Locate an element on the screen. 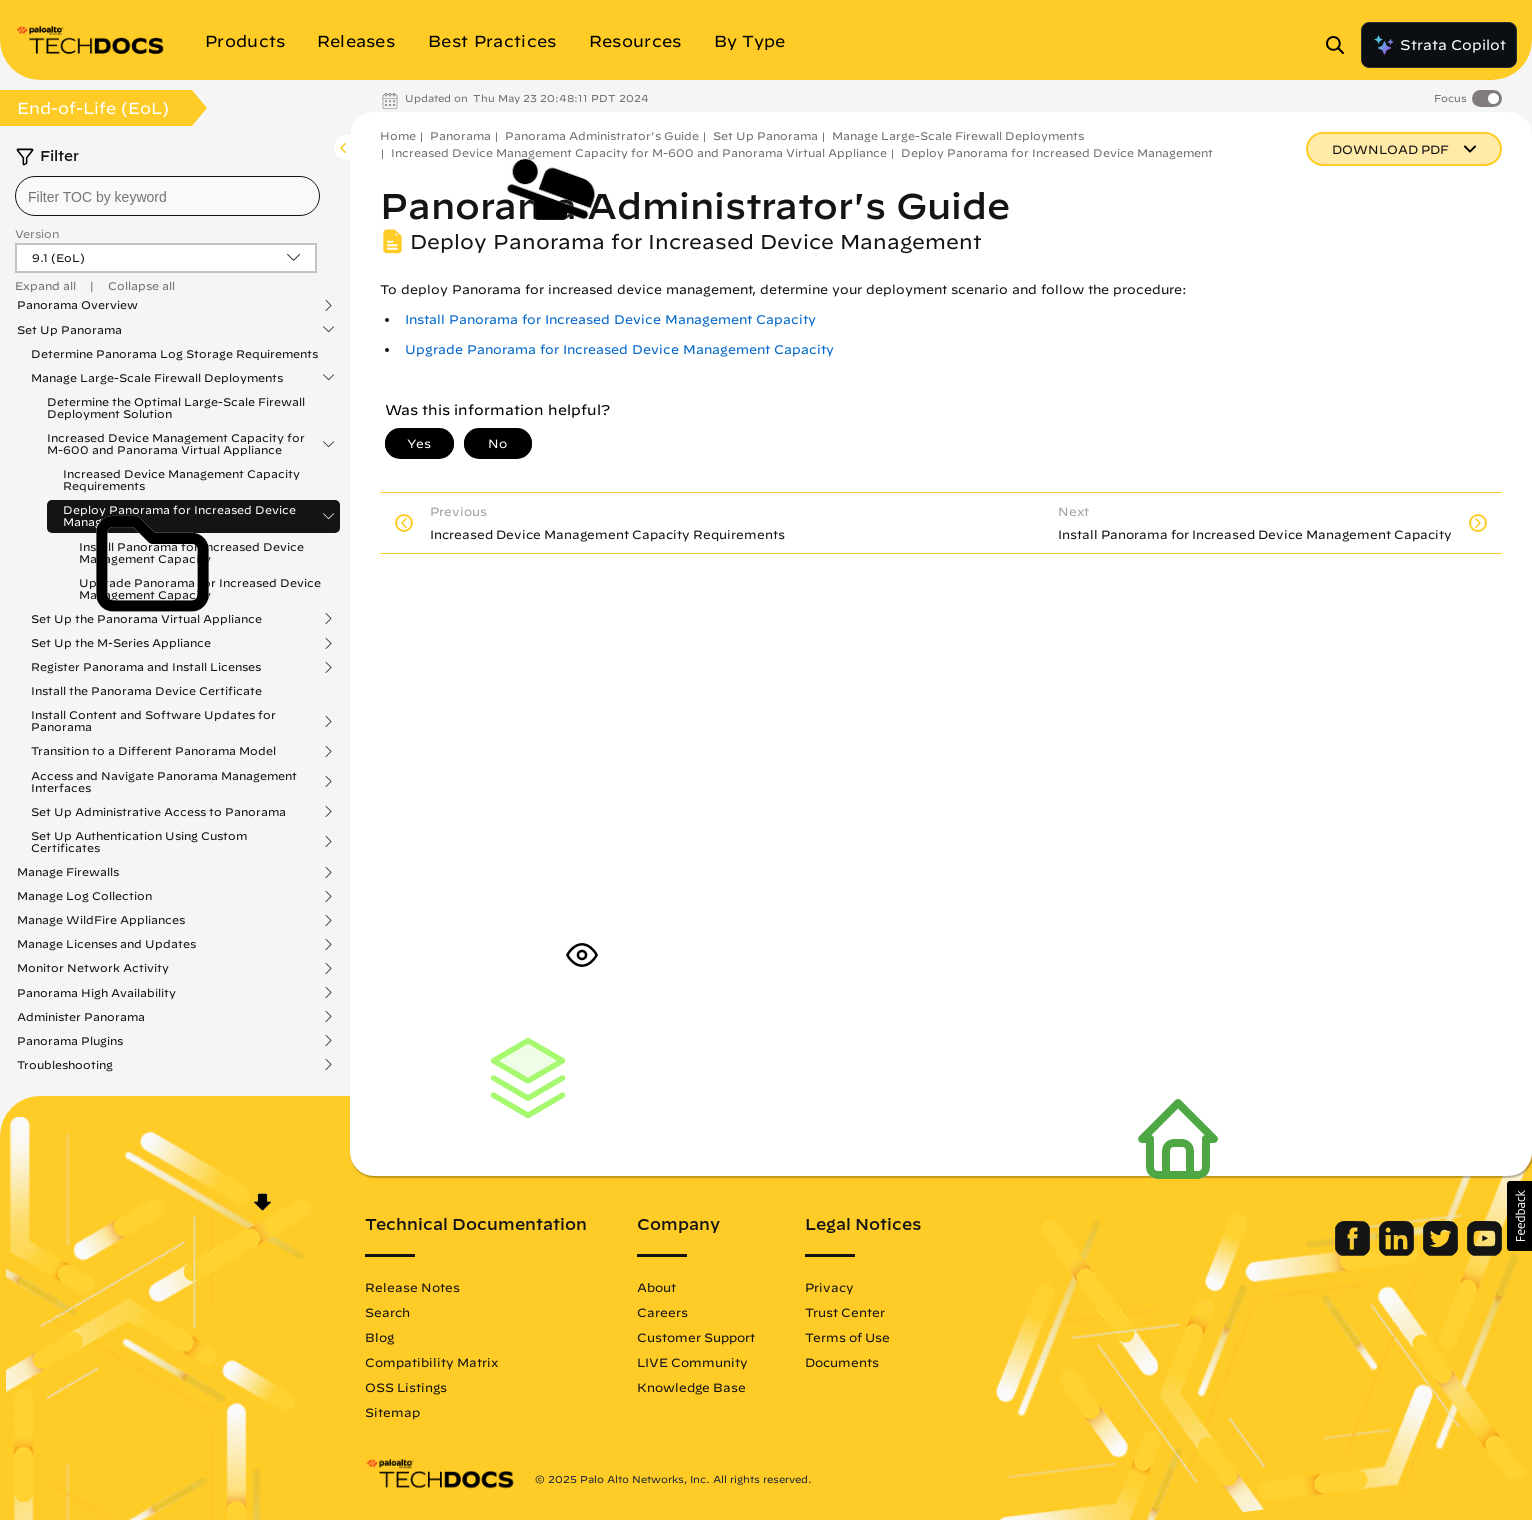 The image size is (1532, 1520). view layers or stacked content is located at coordinates (528, 1078).